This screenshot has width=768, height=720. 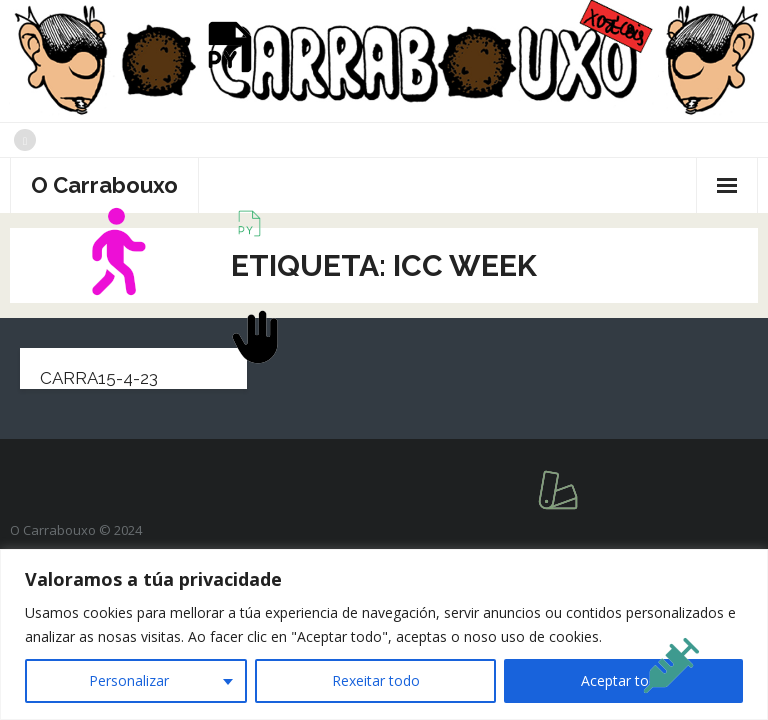 What do you see at coordinates (556, 491) in the screenshot?
I see `access color palette or theme options` at bounding box center [556, 491].